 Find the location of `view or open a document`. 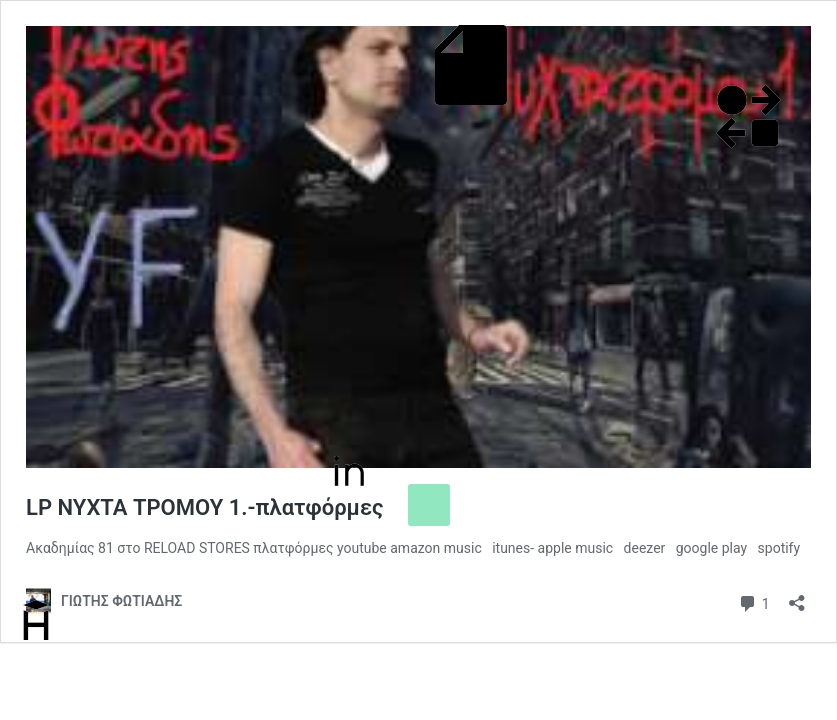

view or open a document is located at coordinates (471, 65).